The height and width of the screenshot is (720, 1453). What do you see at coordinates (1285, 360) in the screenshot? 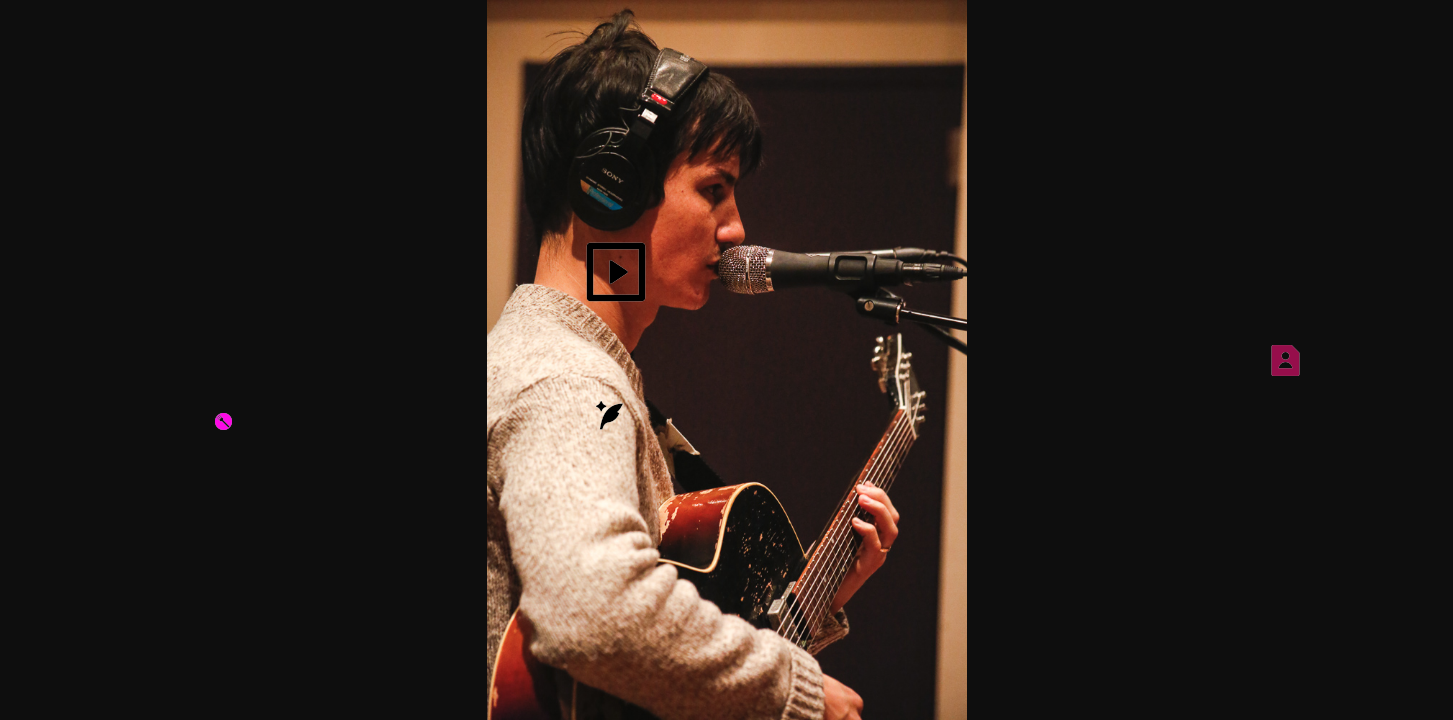
I see `view user profile document` at bounding box center [1285, 360].